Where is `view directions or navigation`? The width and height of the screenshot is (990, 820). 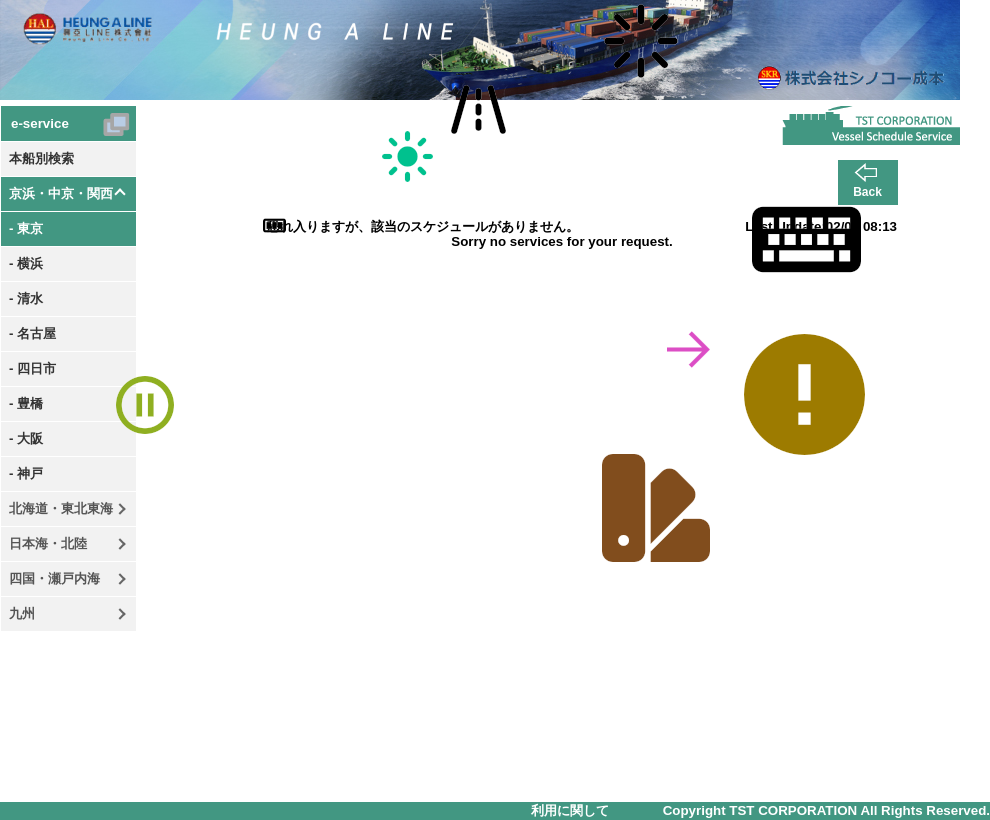
view directions or navigation is located at coordinates (478, 109).